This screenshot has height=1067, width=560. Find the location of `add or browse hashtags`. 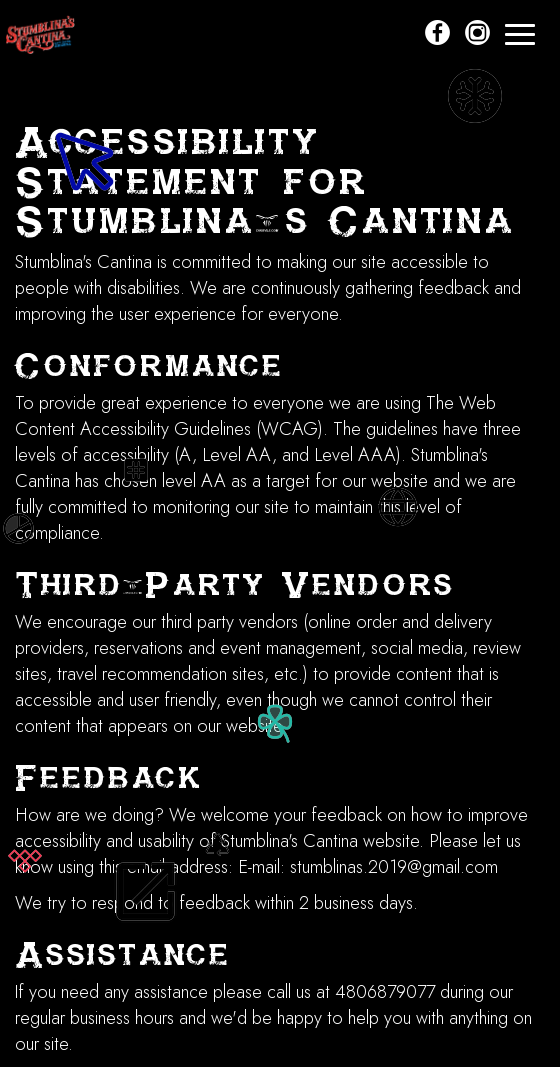

add or browse hashtags is located at coordinates (136, 470).